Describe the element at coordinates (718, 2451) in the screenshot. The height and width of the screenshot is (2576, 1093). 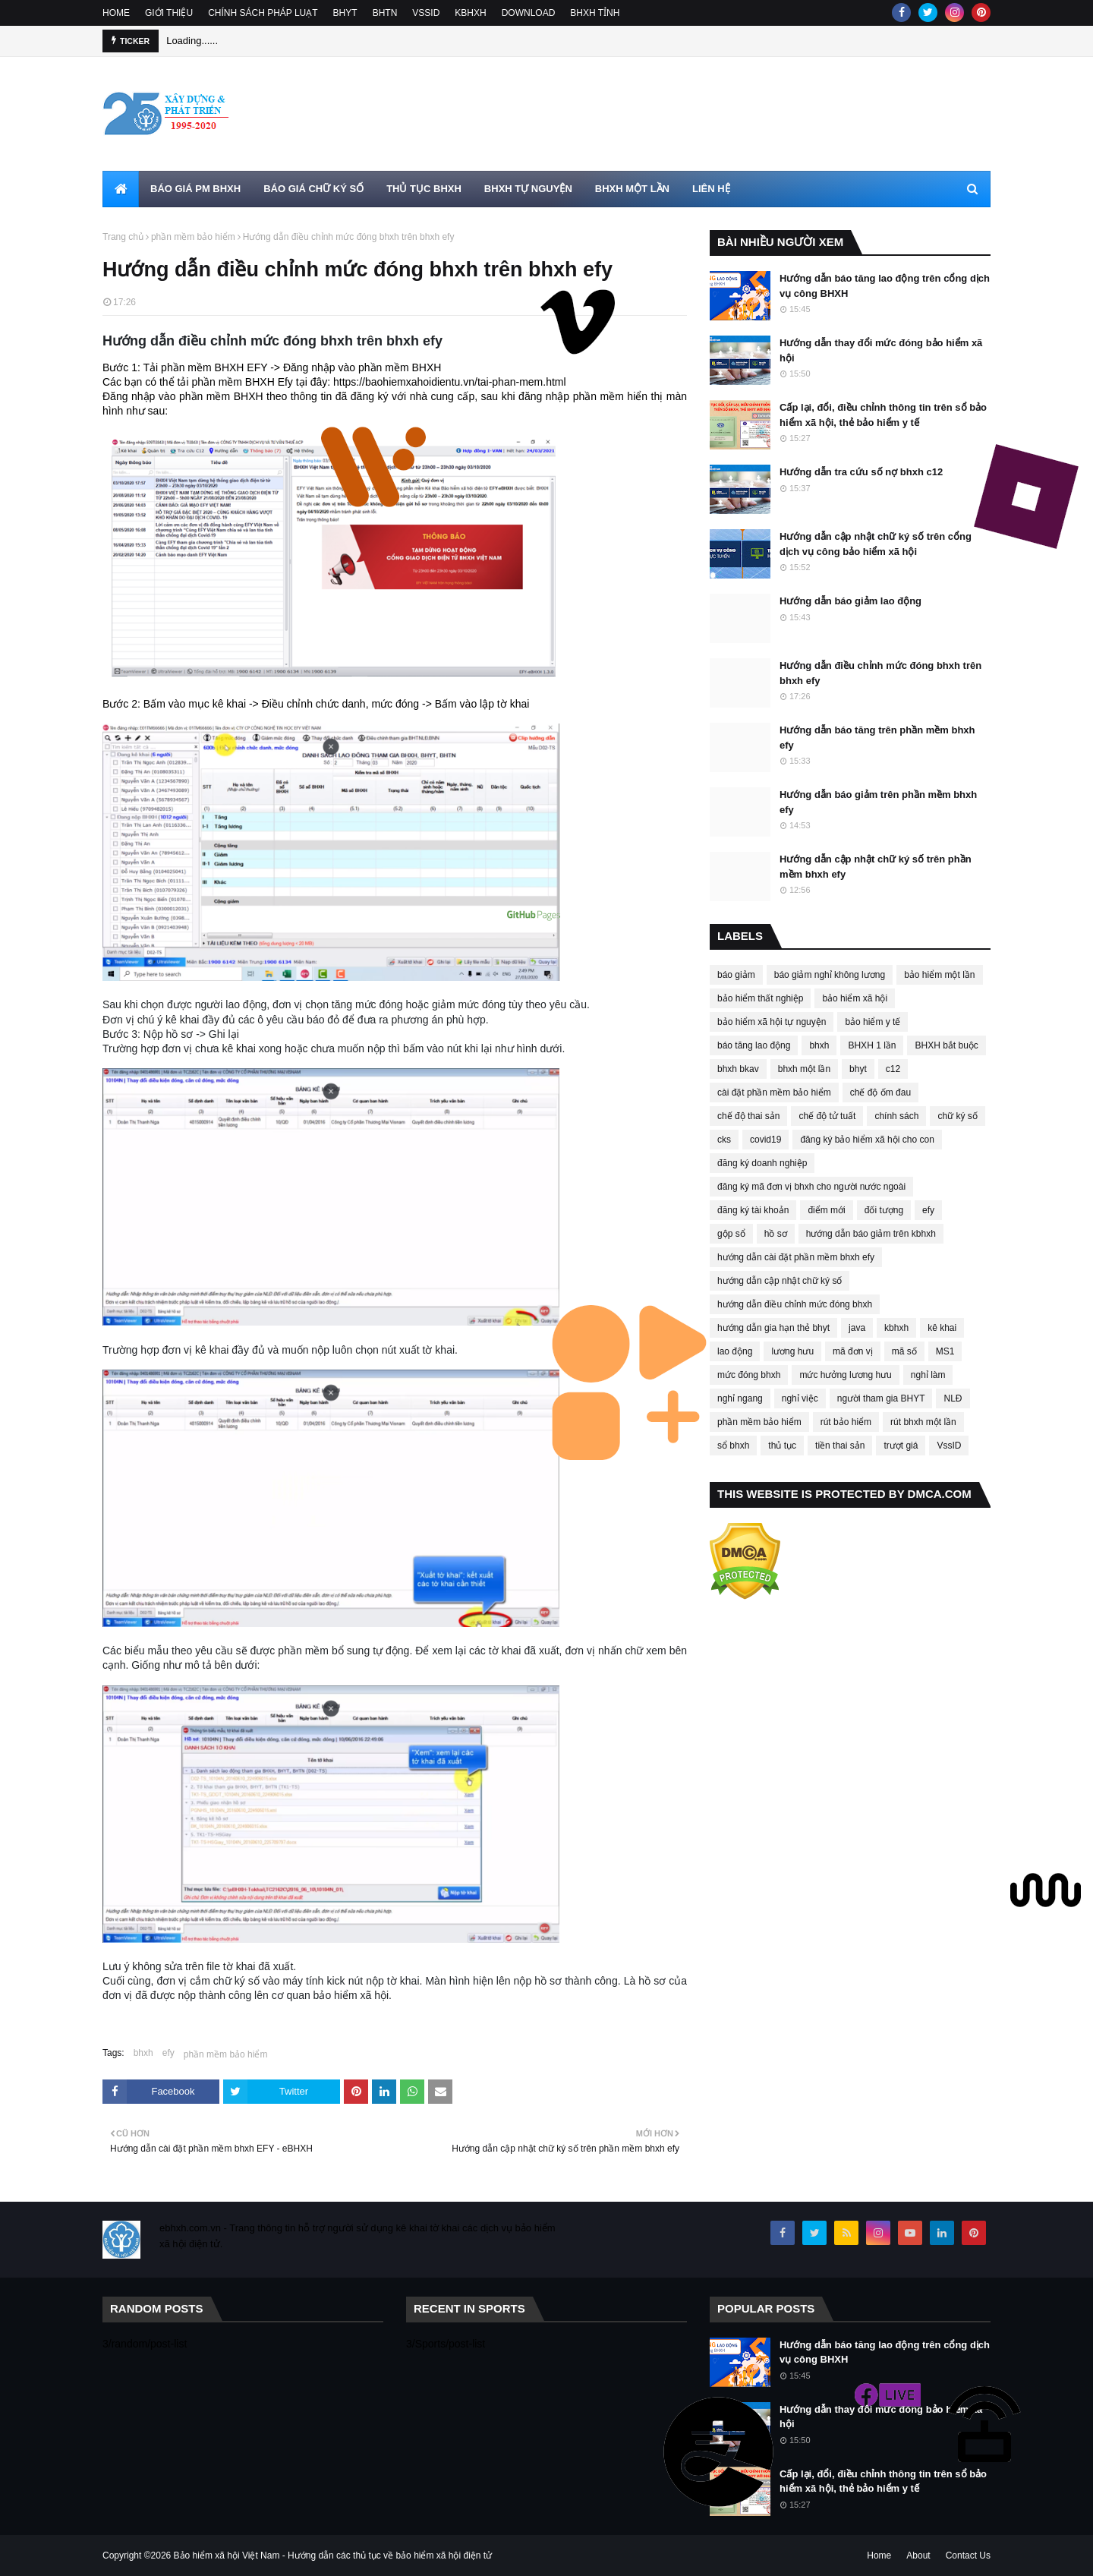
I see `pay with alipay` at that location.